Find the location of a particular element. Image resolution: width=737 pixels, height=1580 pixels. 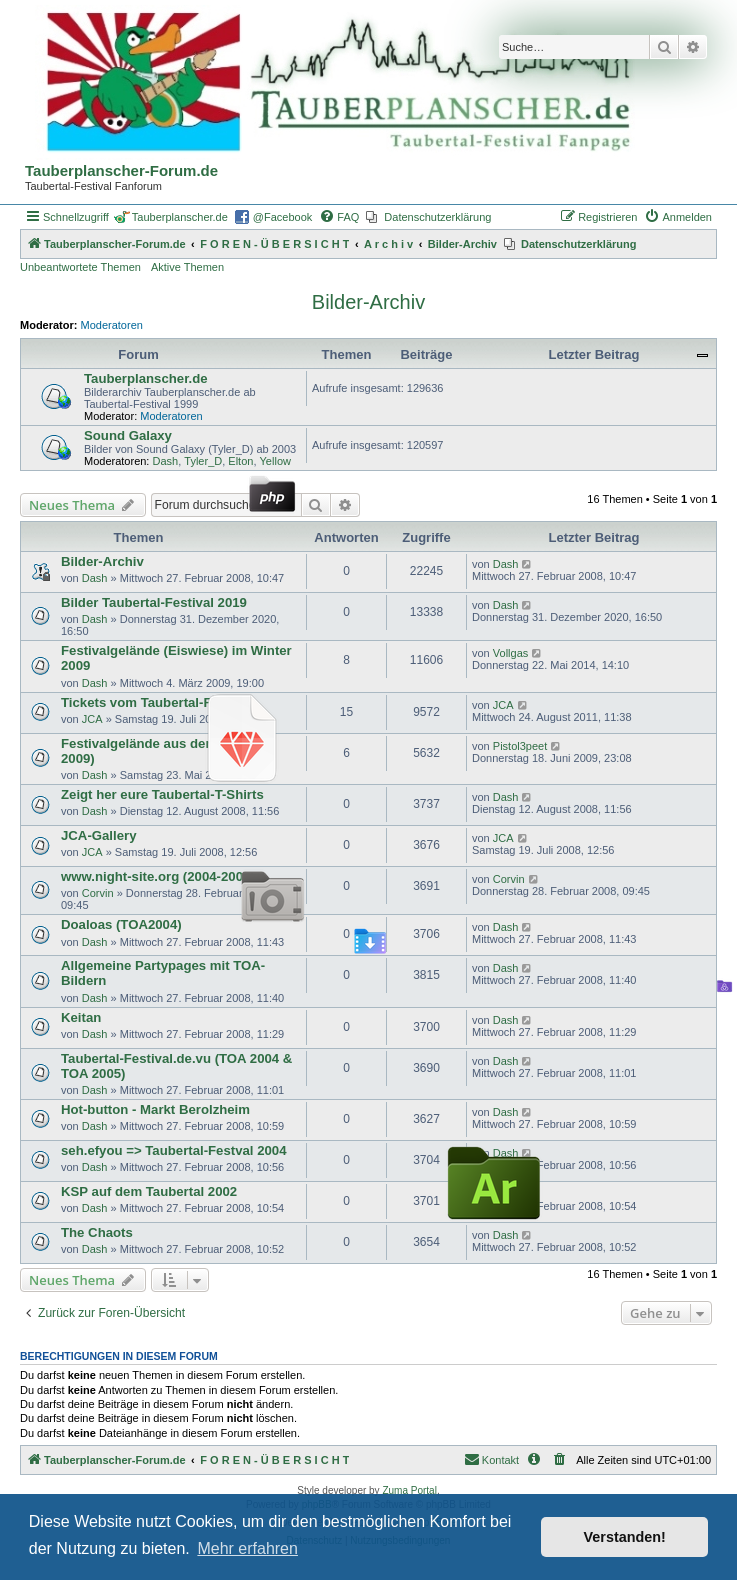

folder containing redux state management files is located at coordinates (724, 986).